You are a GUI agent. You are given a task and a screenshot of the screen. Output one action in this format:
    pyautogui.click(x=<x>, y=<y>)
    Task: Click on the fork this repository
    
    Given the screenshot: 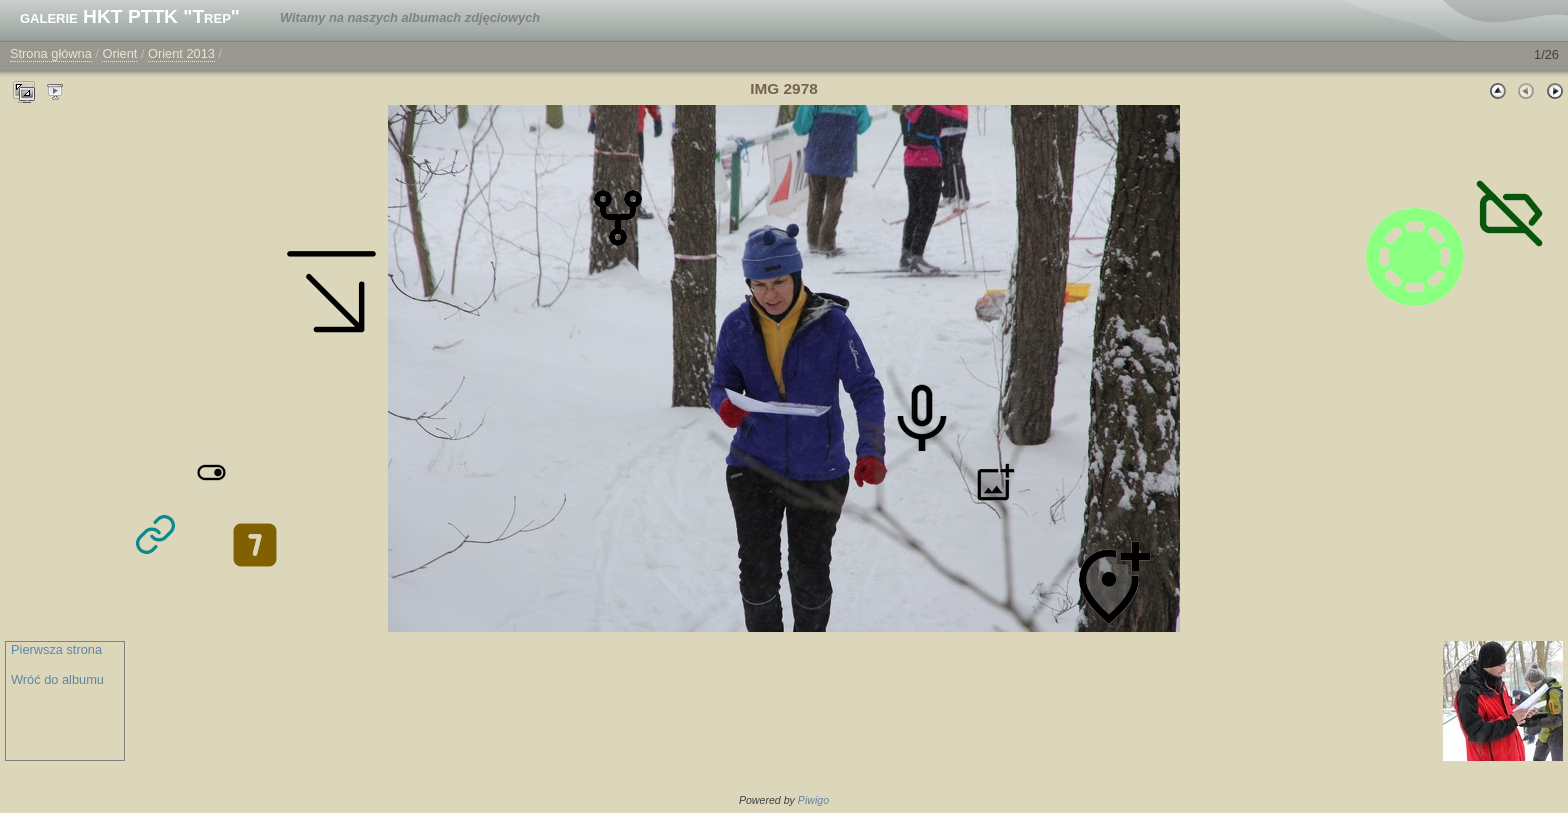 What is the action you would take?
    pyautogui.click(x=618, y=218)
    